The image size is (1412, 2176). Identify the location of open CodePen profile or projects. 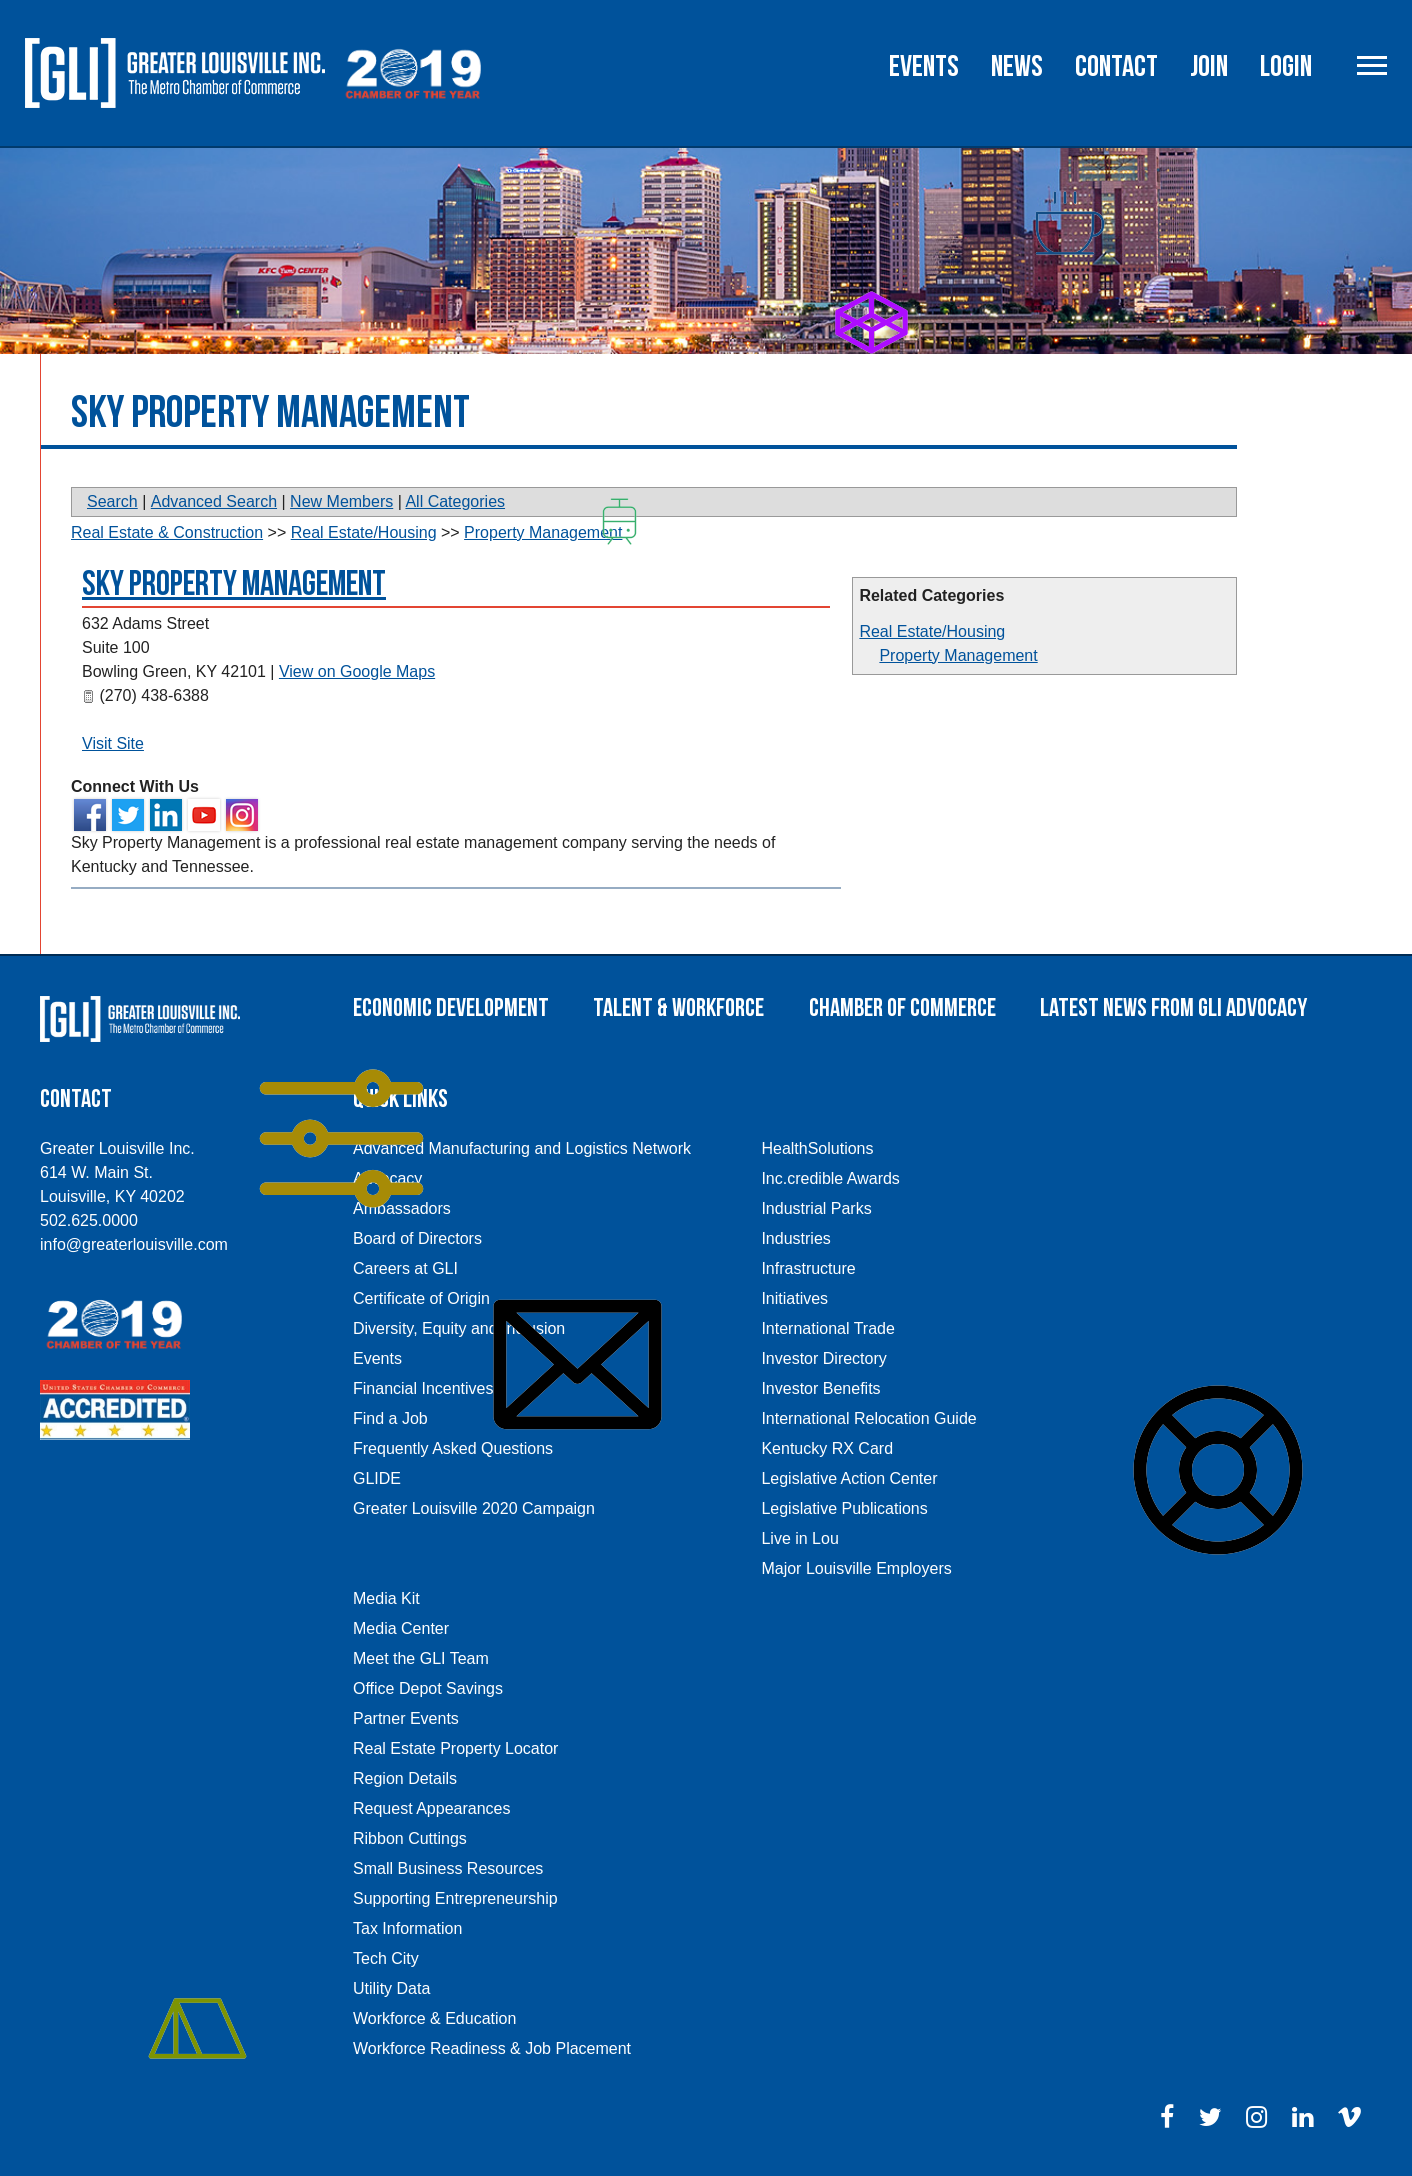
(871, 322).